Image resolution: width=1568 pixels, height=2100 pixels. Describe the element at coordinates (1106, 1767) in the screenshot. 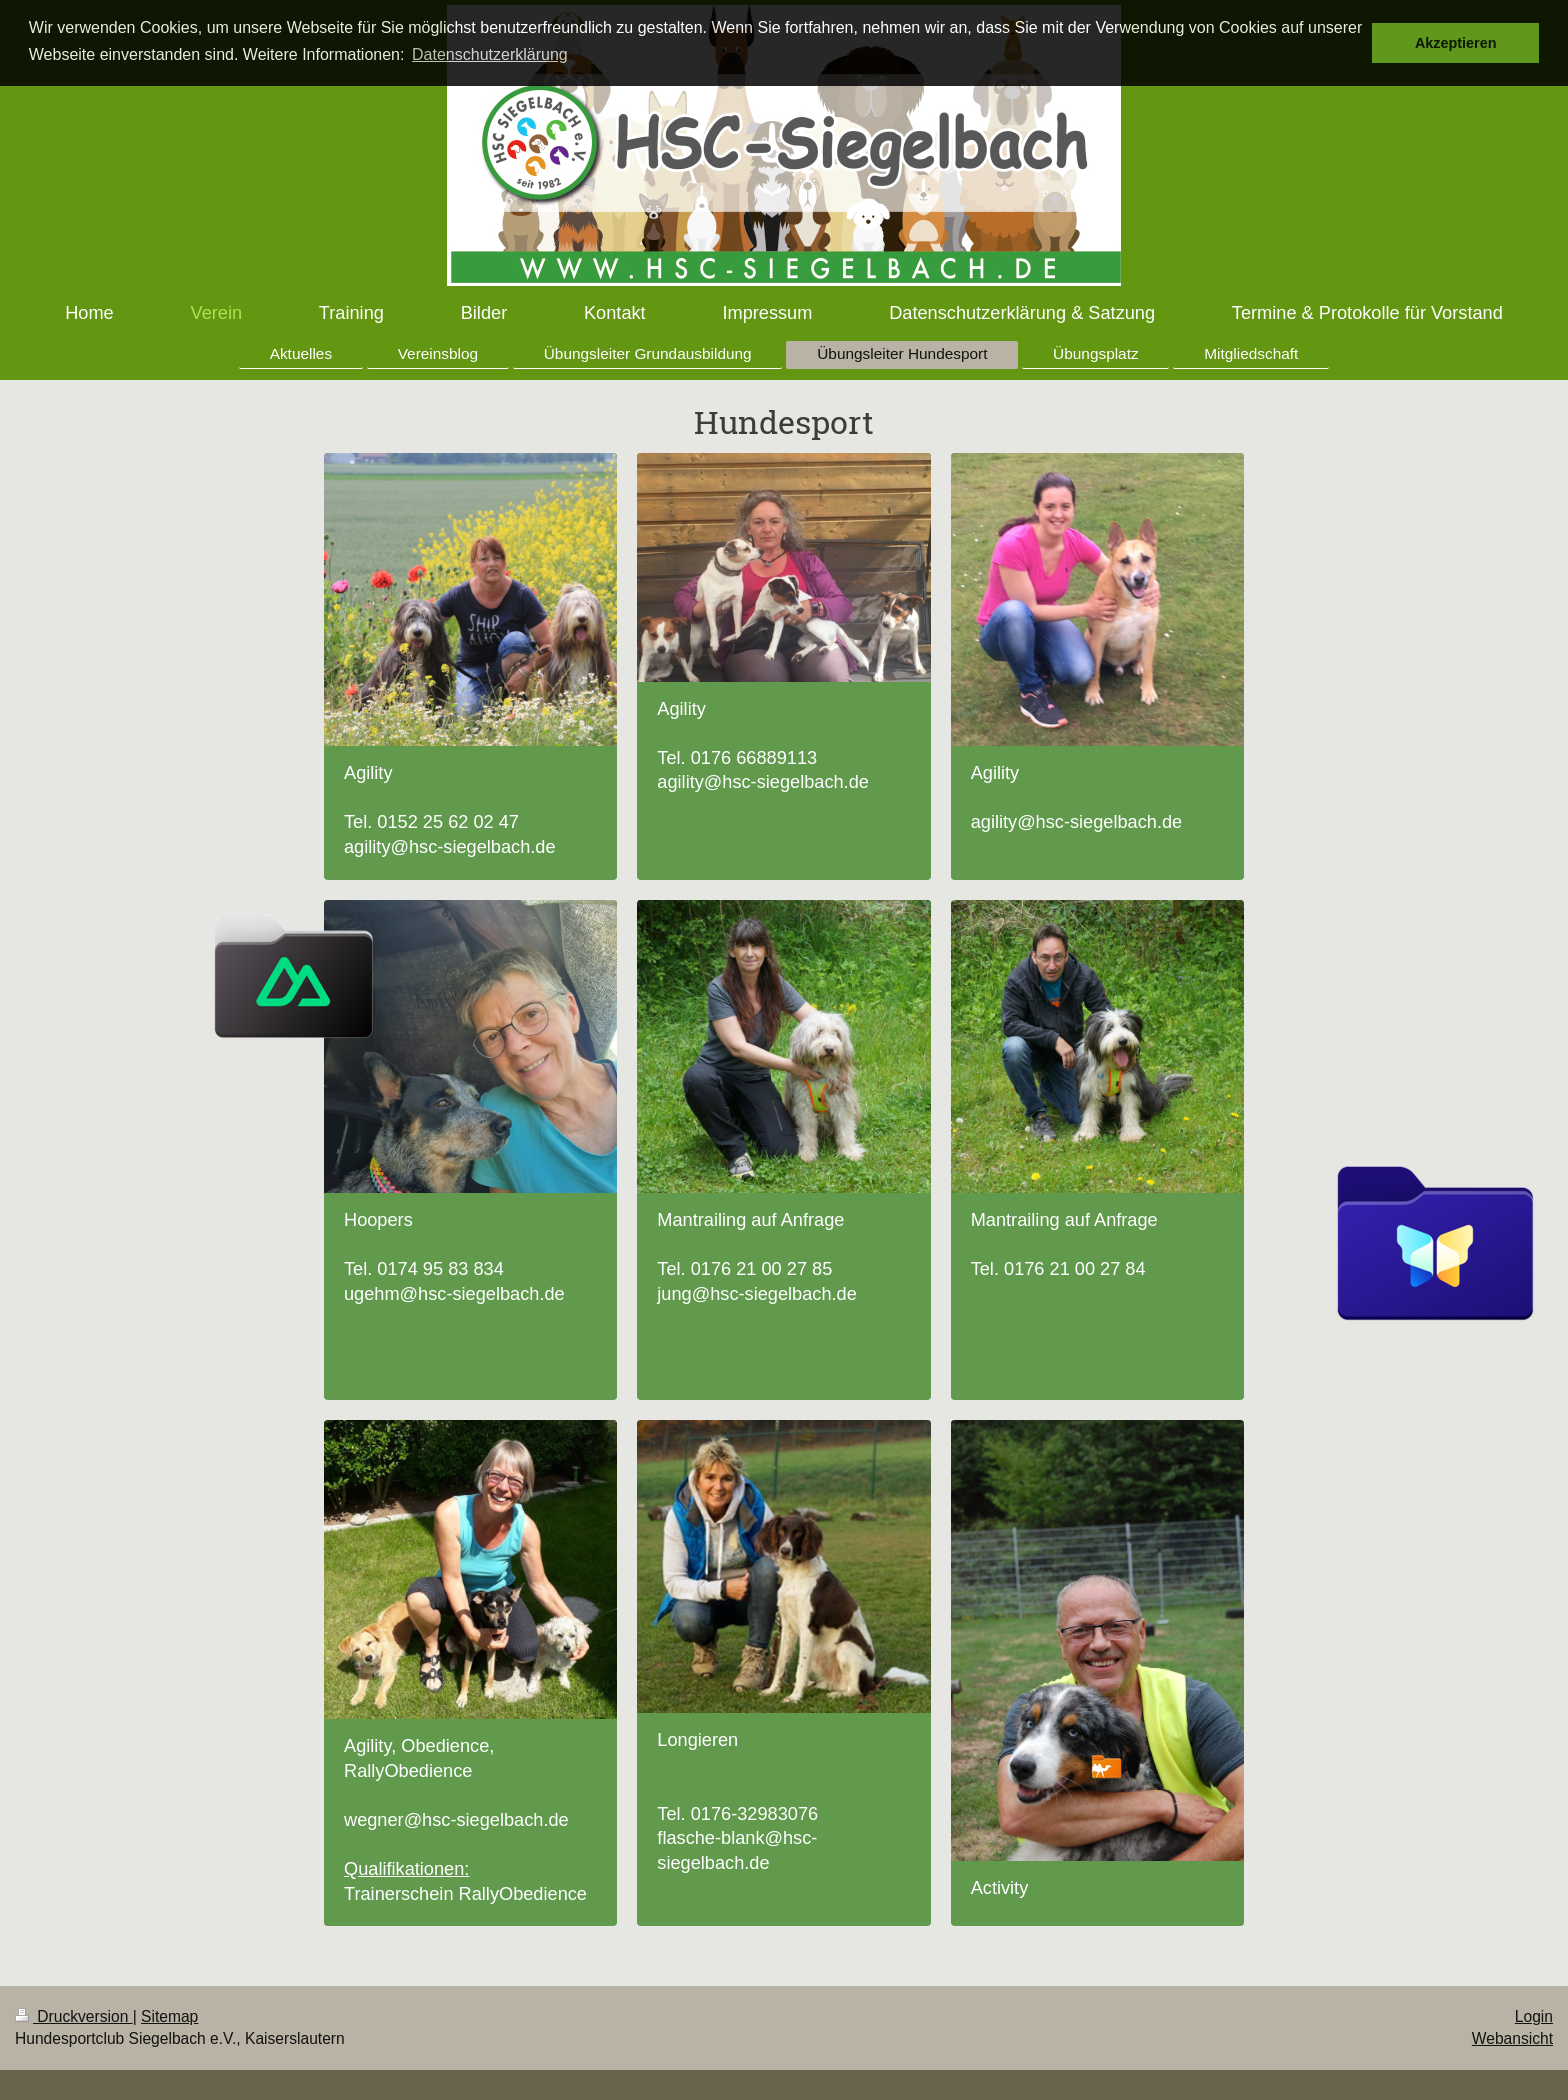

I see `folder containing OCaml programming files` at that location.